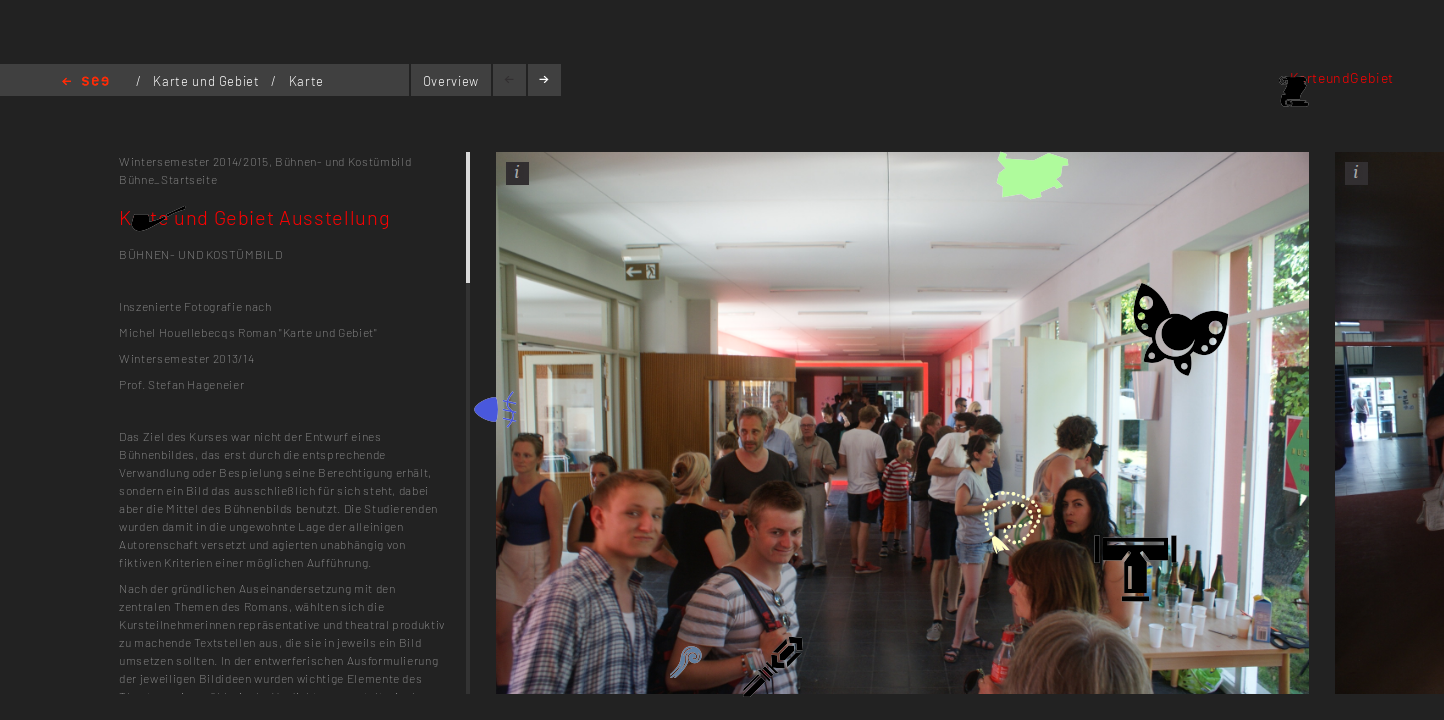 This screenshot has height=720, width=1444. What do you see at coordinates (773, 666) in the screenshot?
I see `cast a spell or use magic ability` at bounding box center [773, 666].